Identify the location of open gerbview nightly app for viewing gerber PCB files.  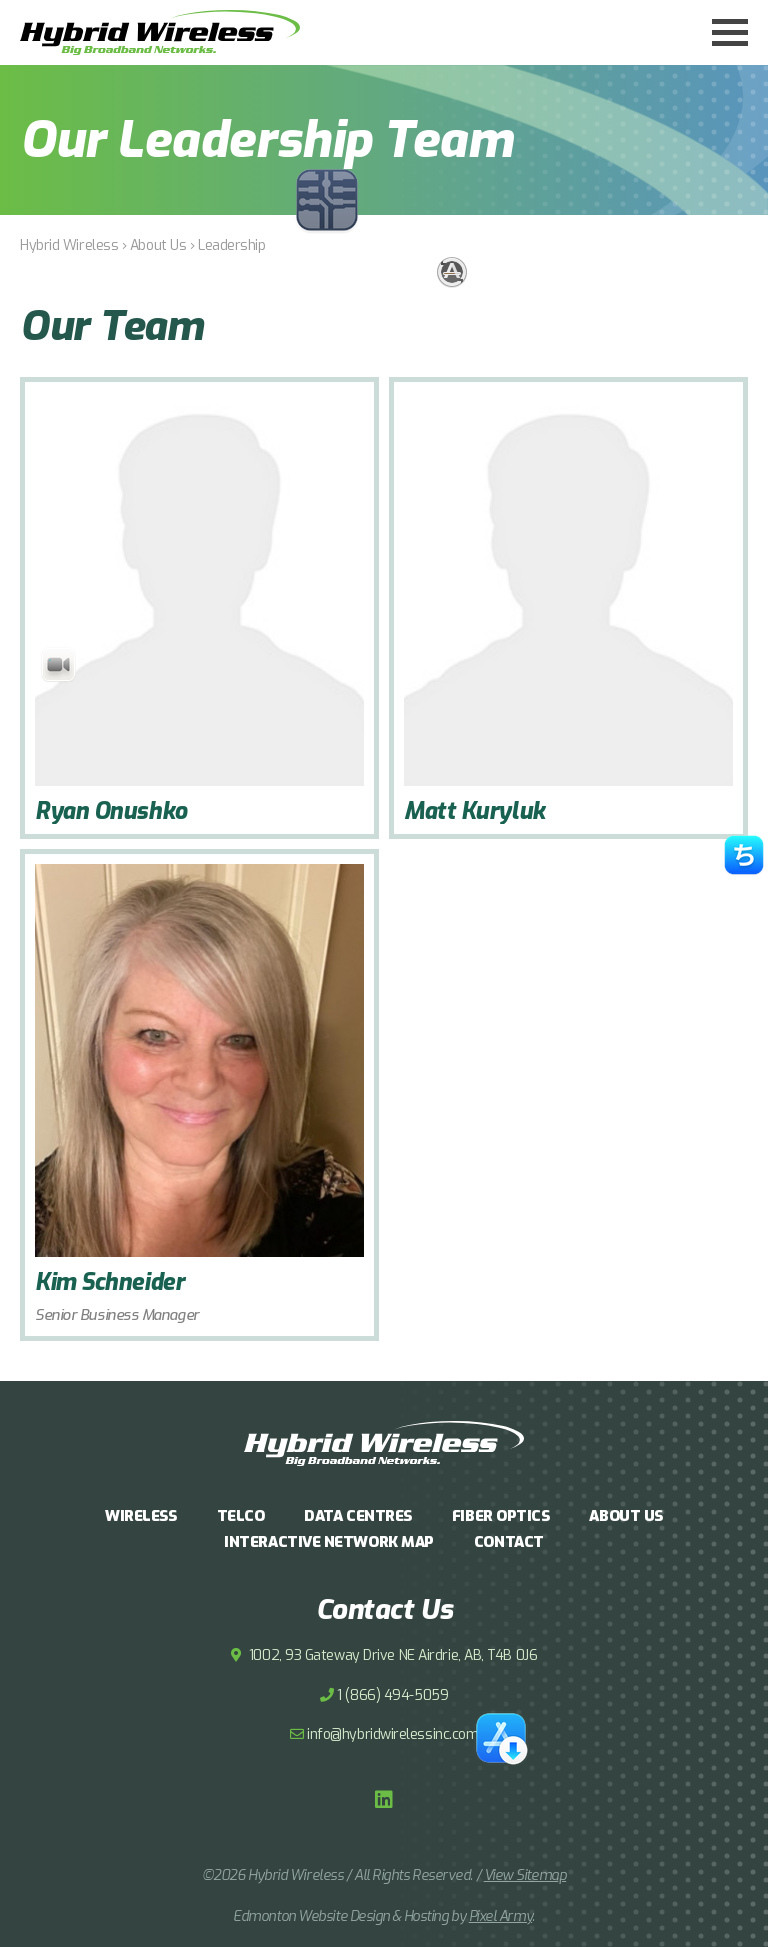
(327, 200).